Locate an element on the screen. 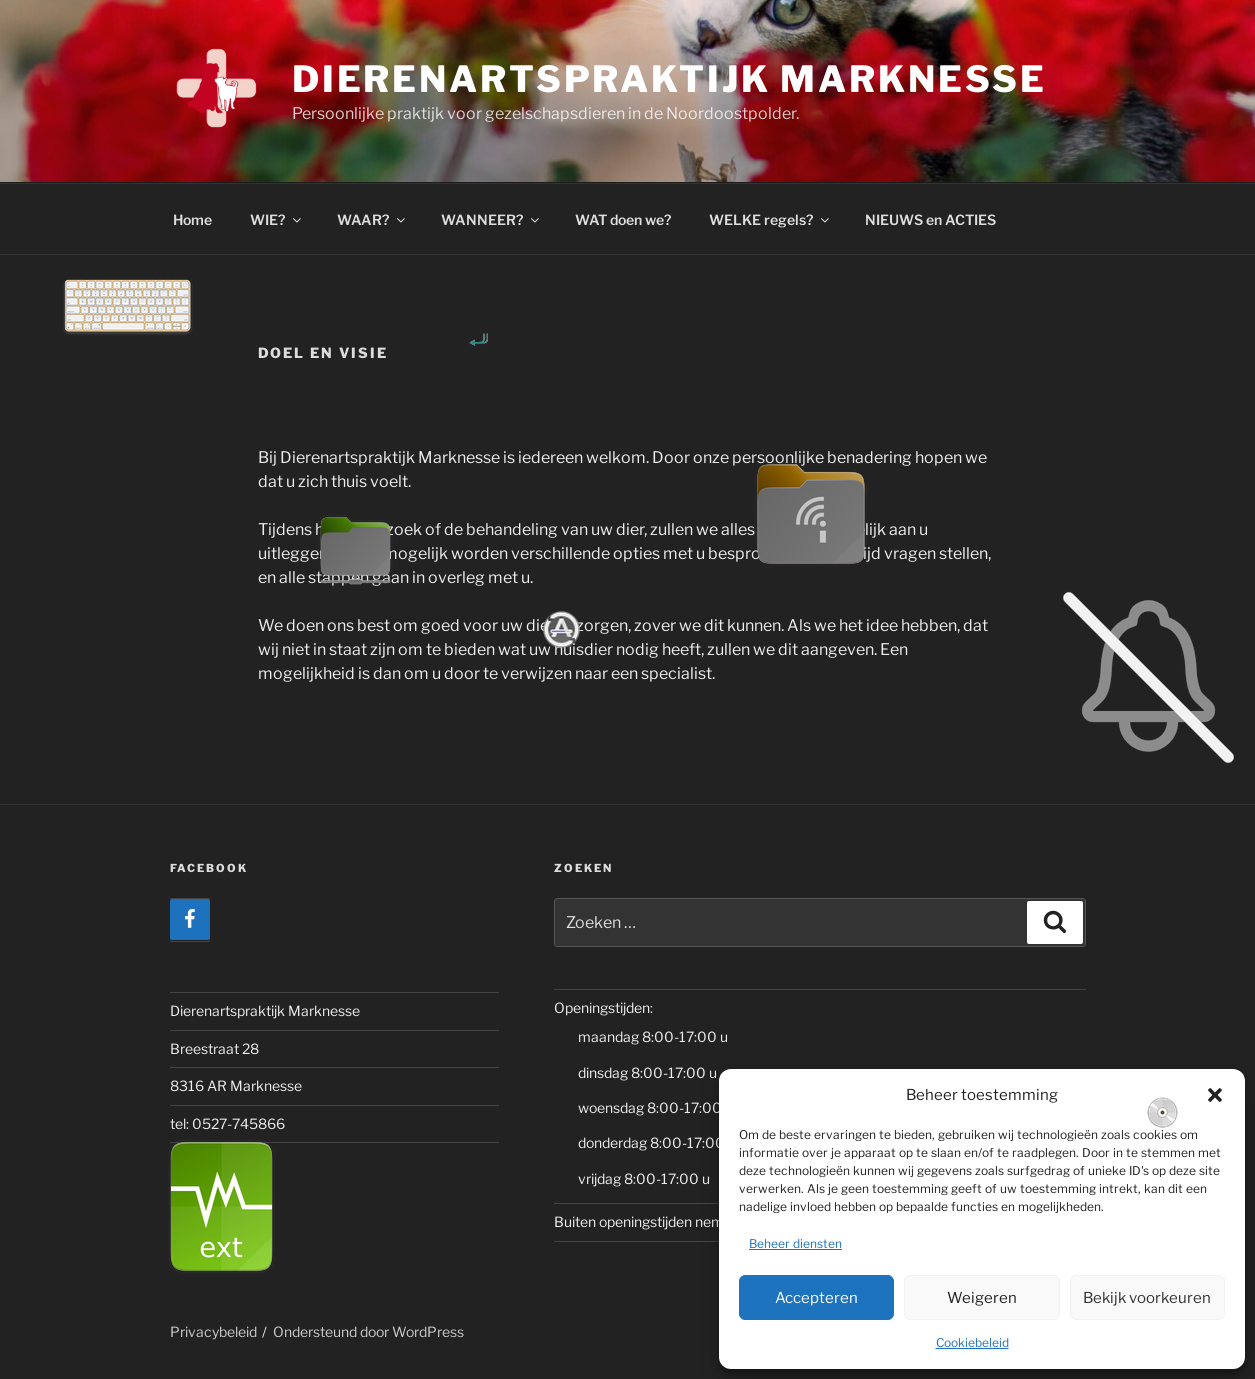 The width and height of the screenshot is (1255, 1379). check for and install system updates is located at coordinates (561, 629).